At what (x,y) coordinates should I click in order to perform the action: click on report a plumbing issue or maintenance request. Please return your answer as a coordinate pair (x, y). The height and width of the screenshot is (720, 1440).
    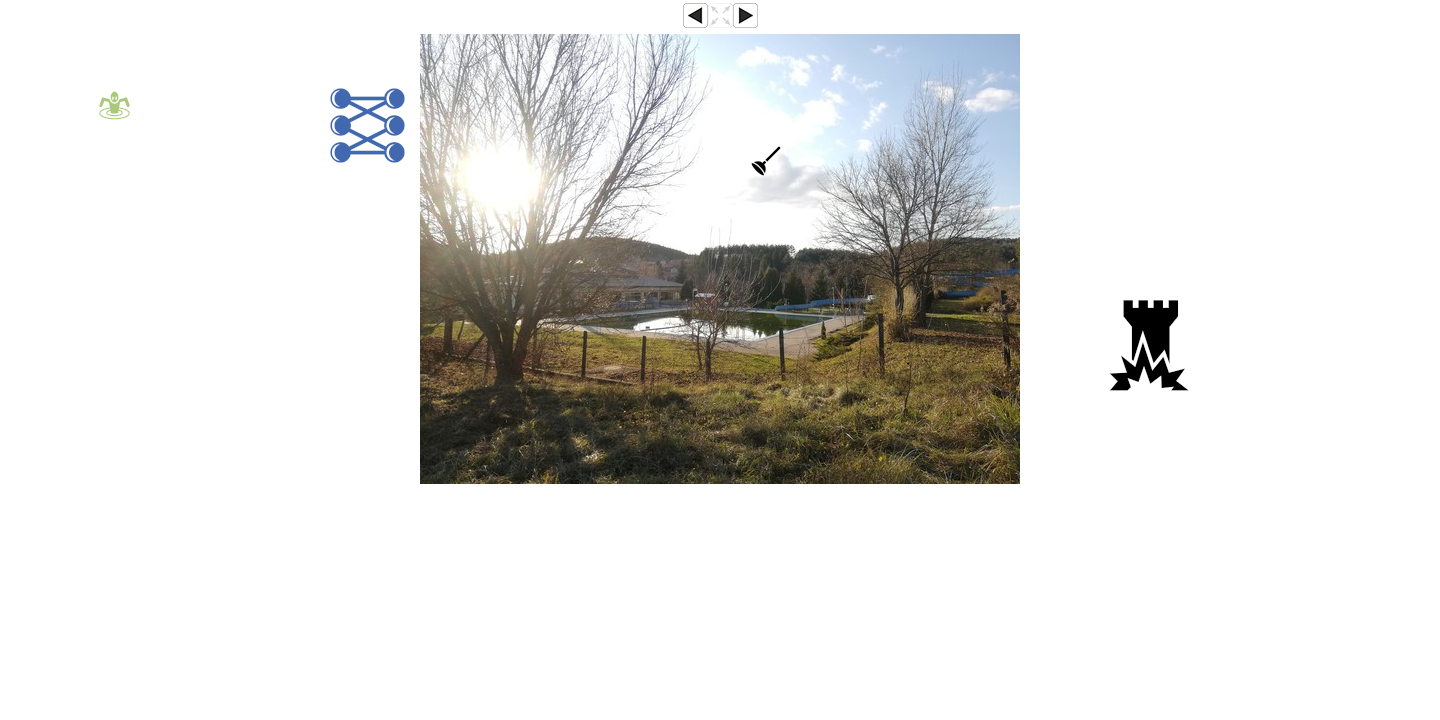
    Looking at the image, I should click on (766, 161).